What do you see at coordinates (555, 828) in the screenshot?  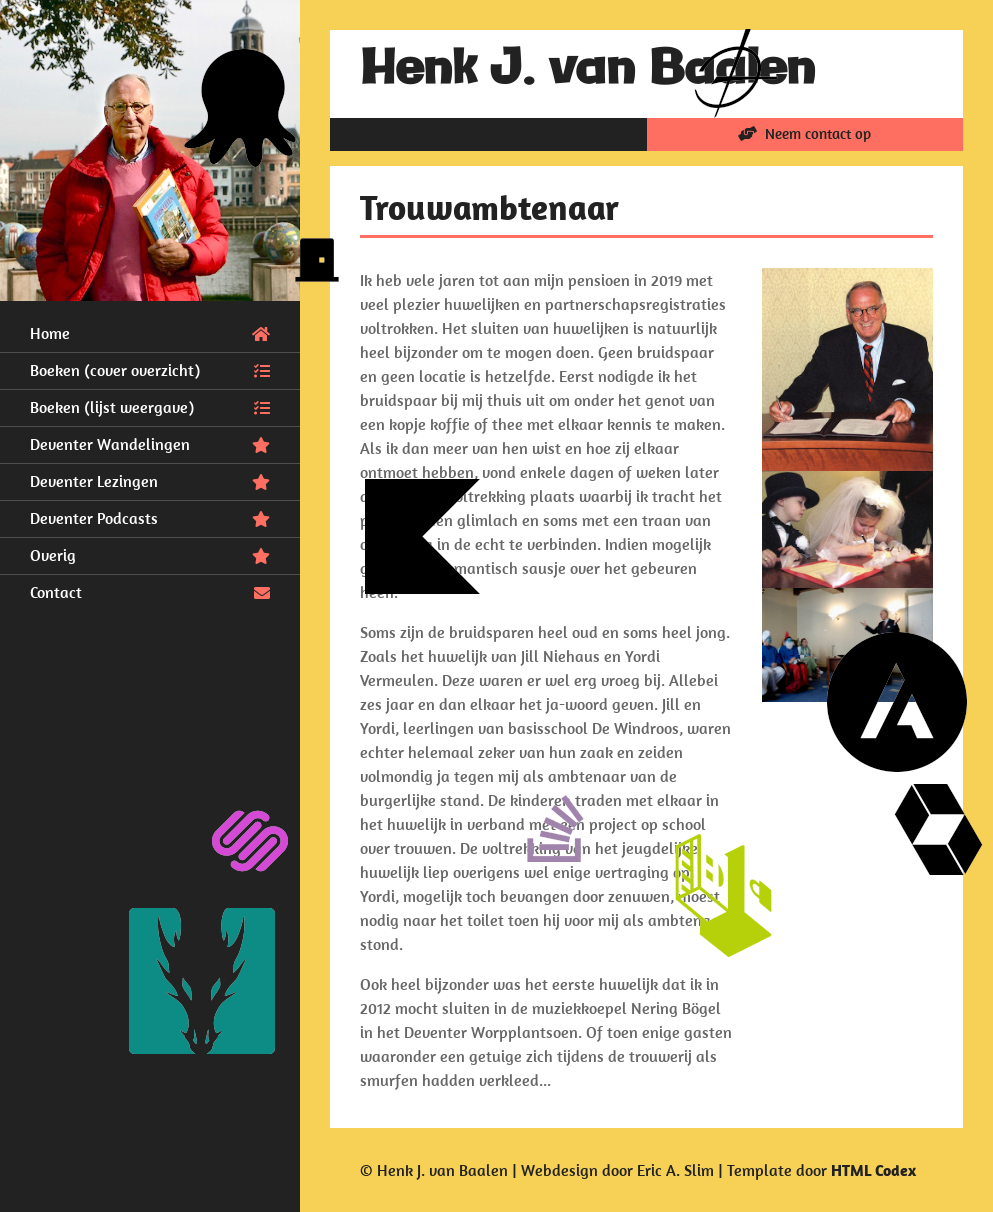 I see `visit stack overflow for programming help` at bounding box center [555, 828].